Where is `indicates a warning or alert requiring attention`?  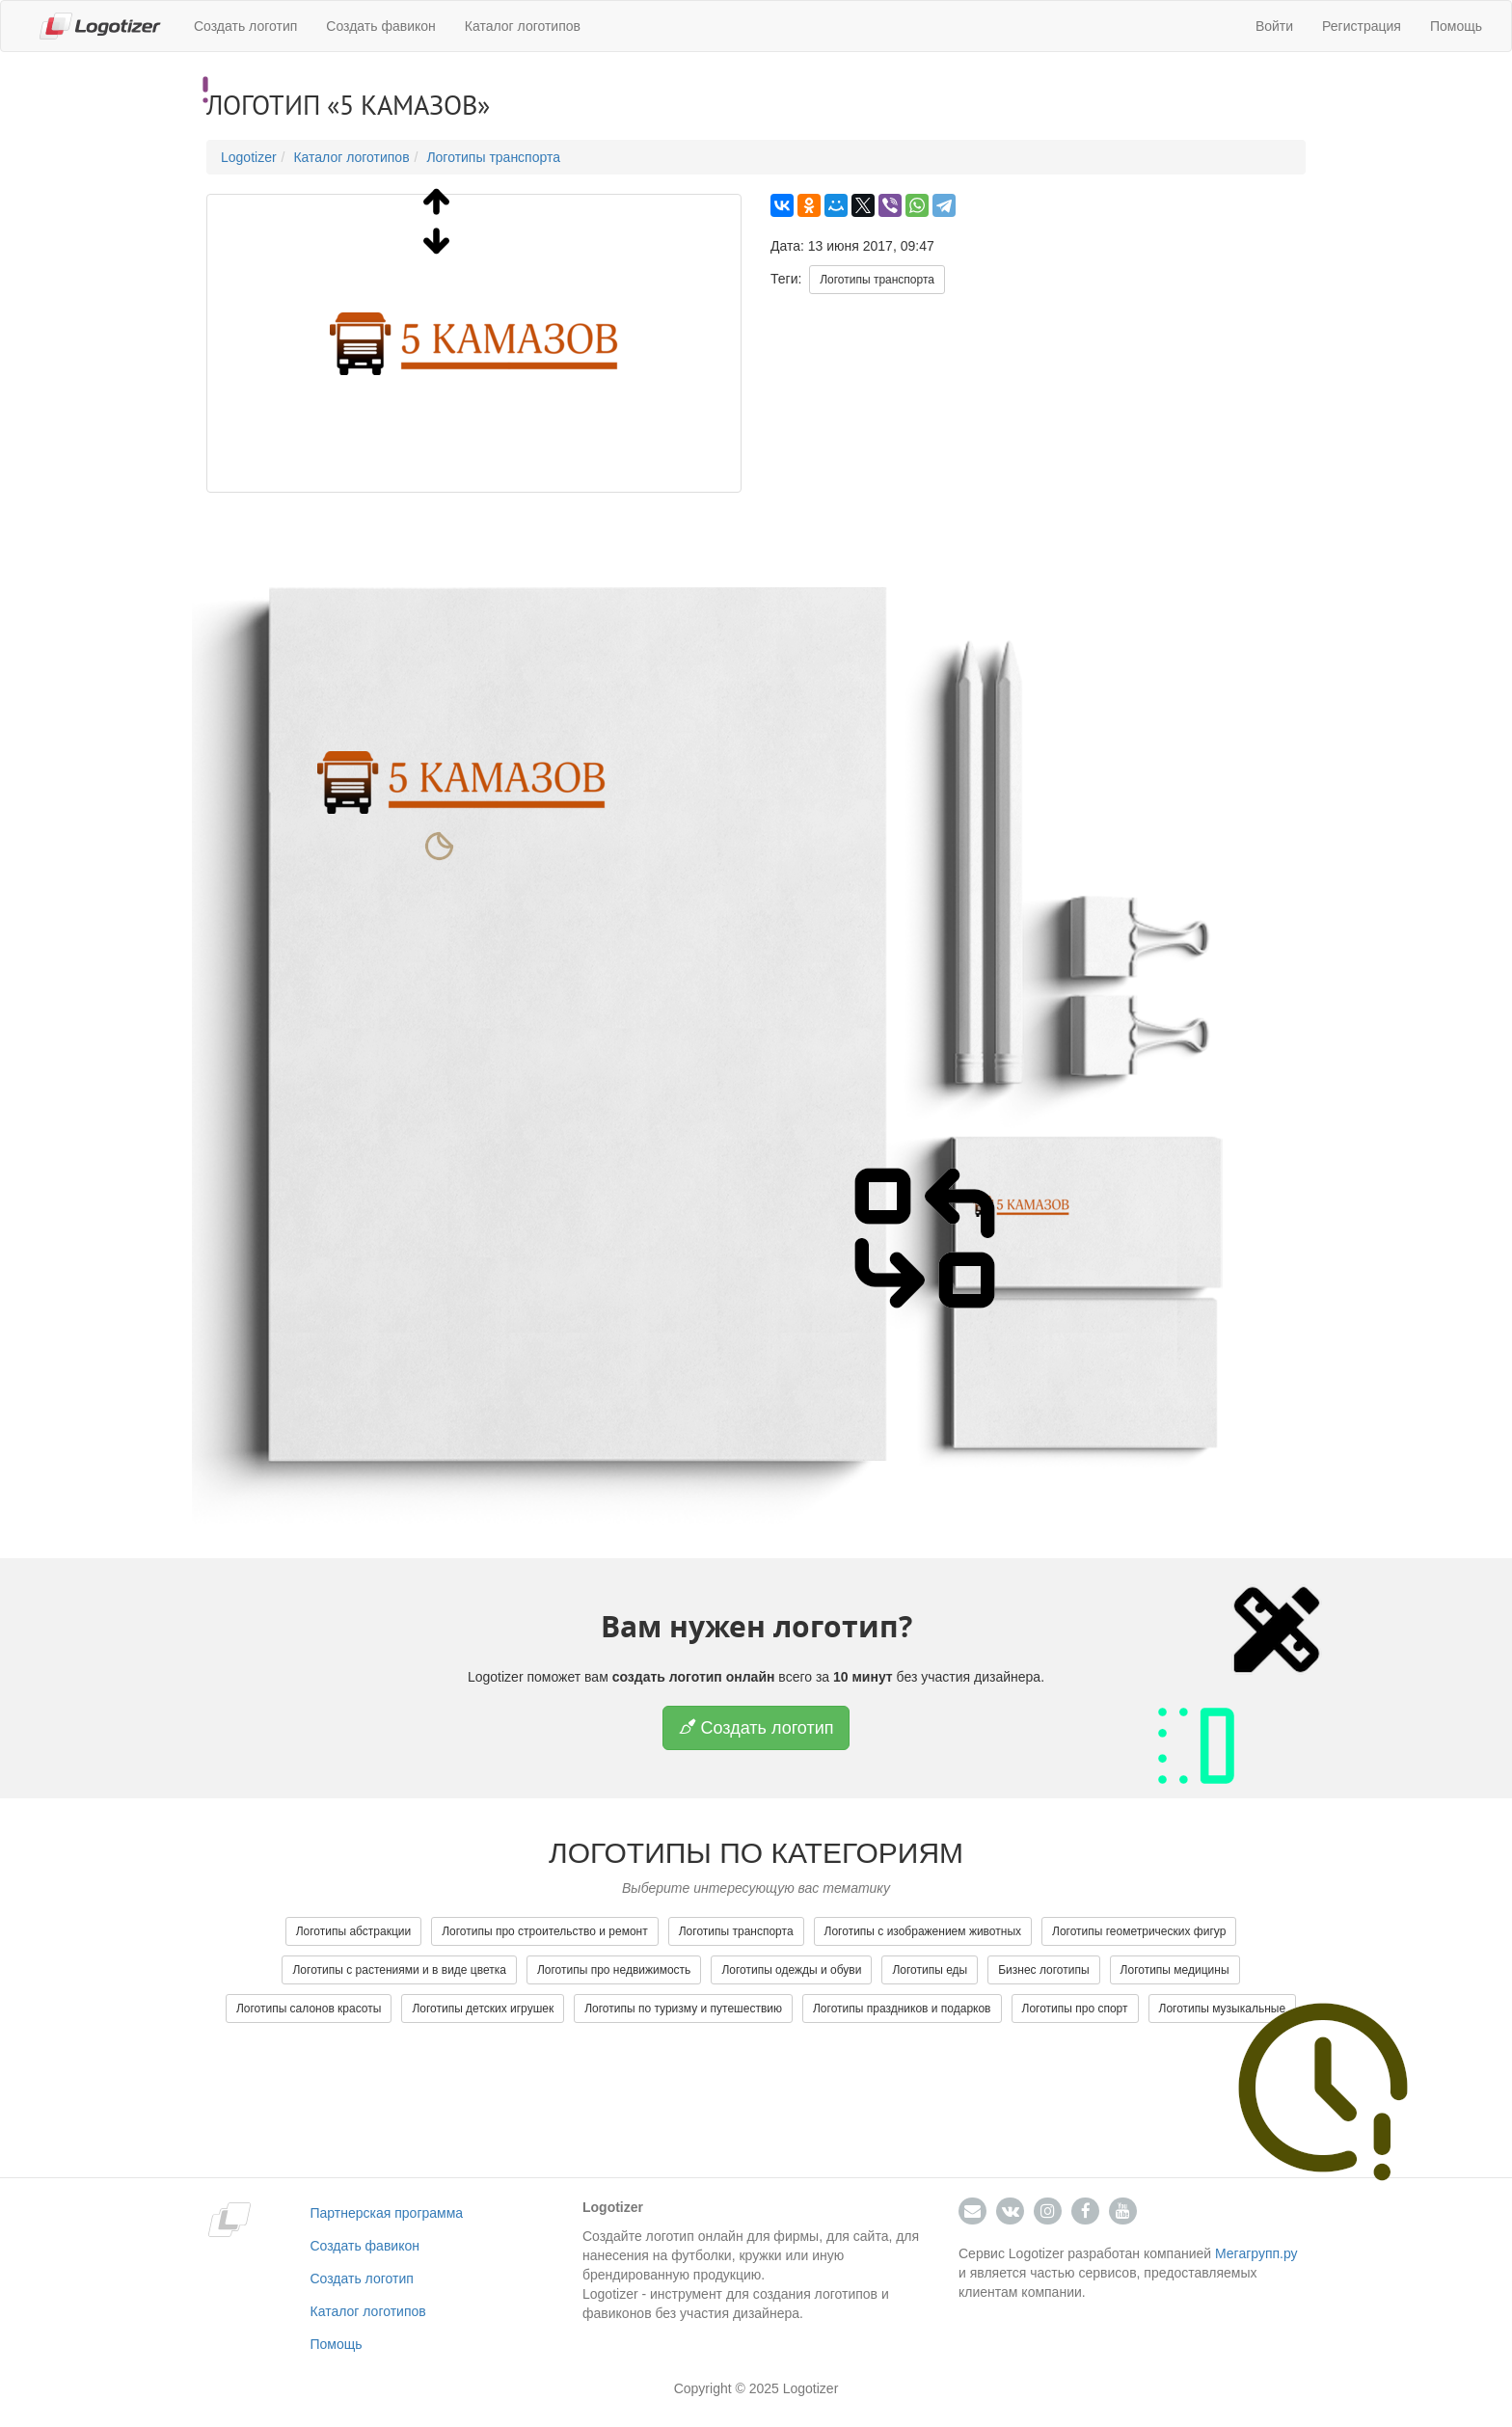
indicates a warning or alert requiring attention is located at coordinates (205, 90).